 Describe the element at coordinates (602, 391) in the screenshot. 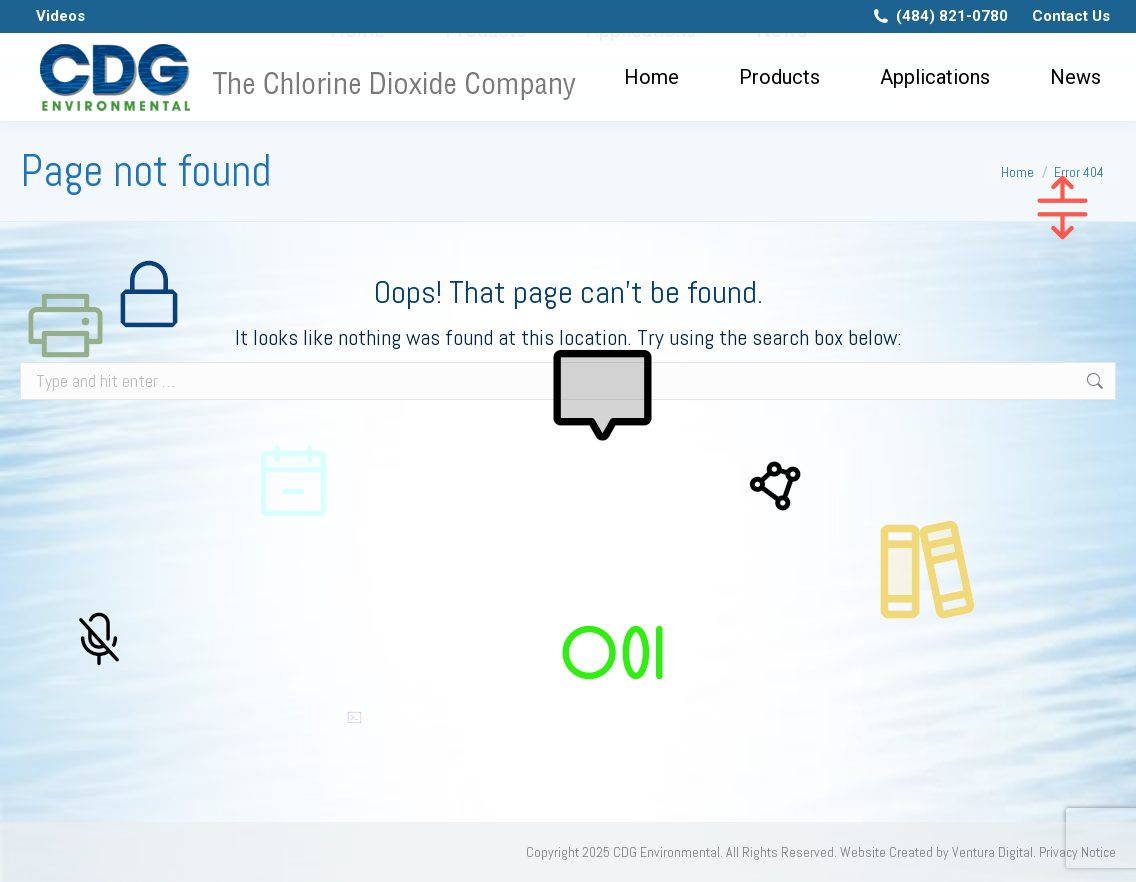

I see `open chat or messaging` at that location.